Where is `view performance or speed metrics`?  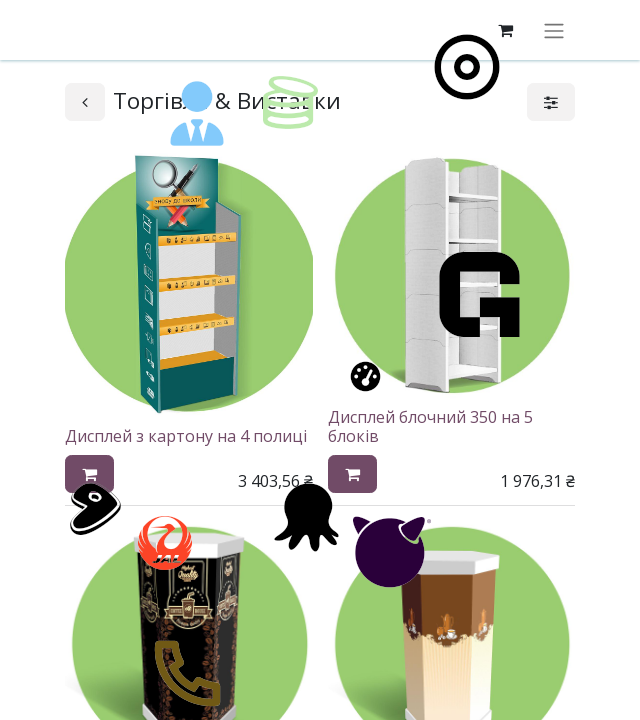 view performance or speed metrics is located at coordinates (365, 376).